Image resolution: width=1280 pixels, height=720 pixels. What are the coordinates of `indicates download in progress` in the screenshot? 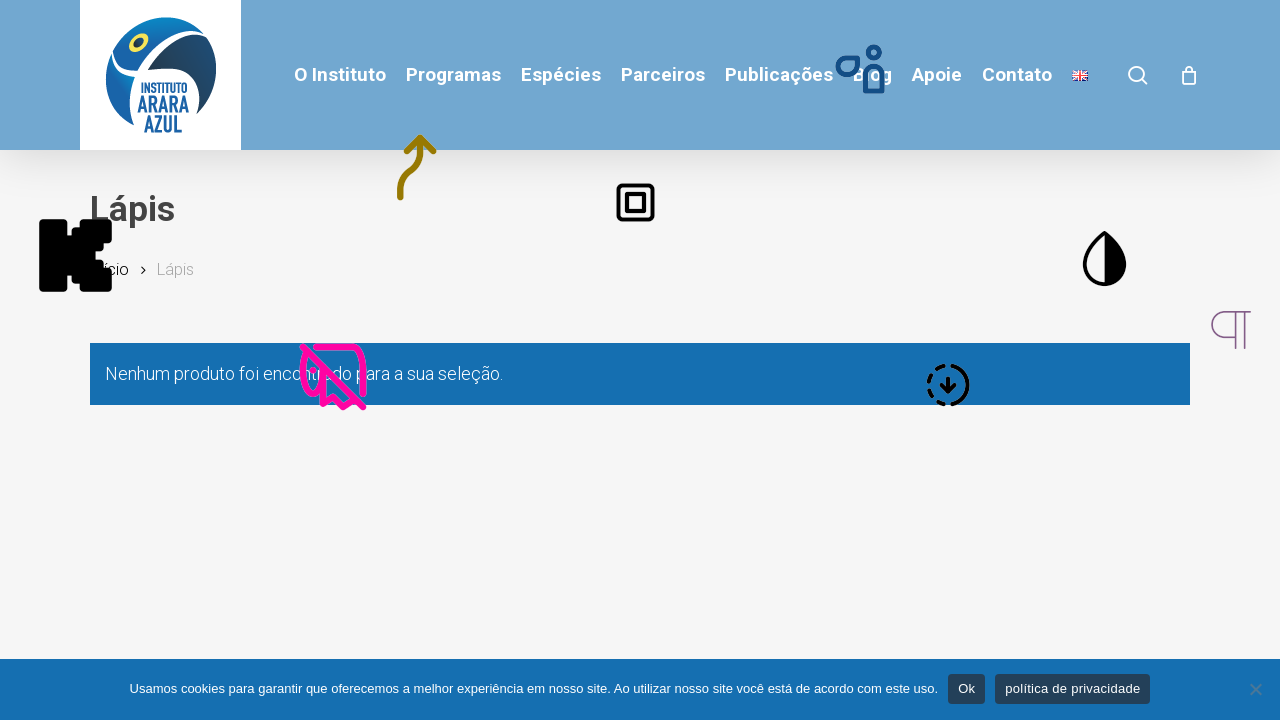 It's located at (948, 385).